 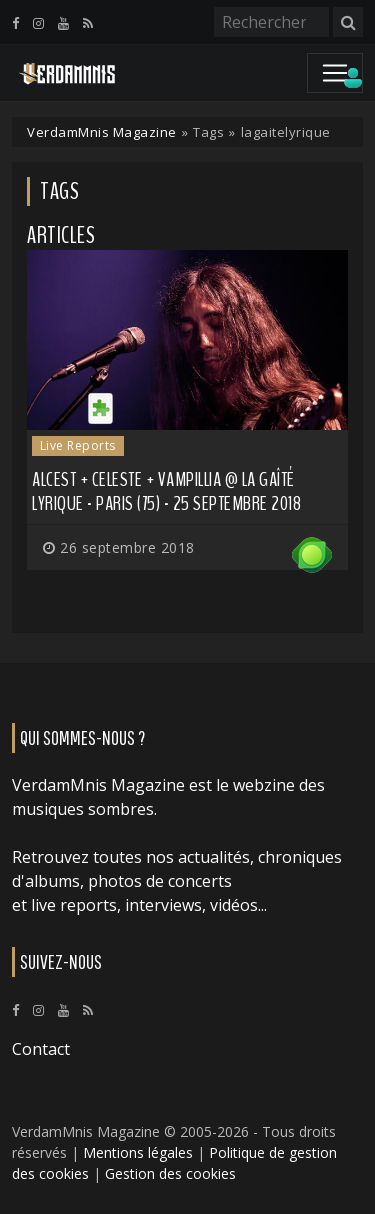 I want to click on view user profile, so click(x=353, y=78).